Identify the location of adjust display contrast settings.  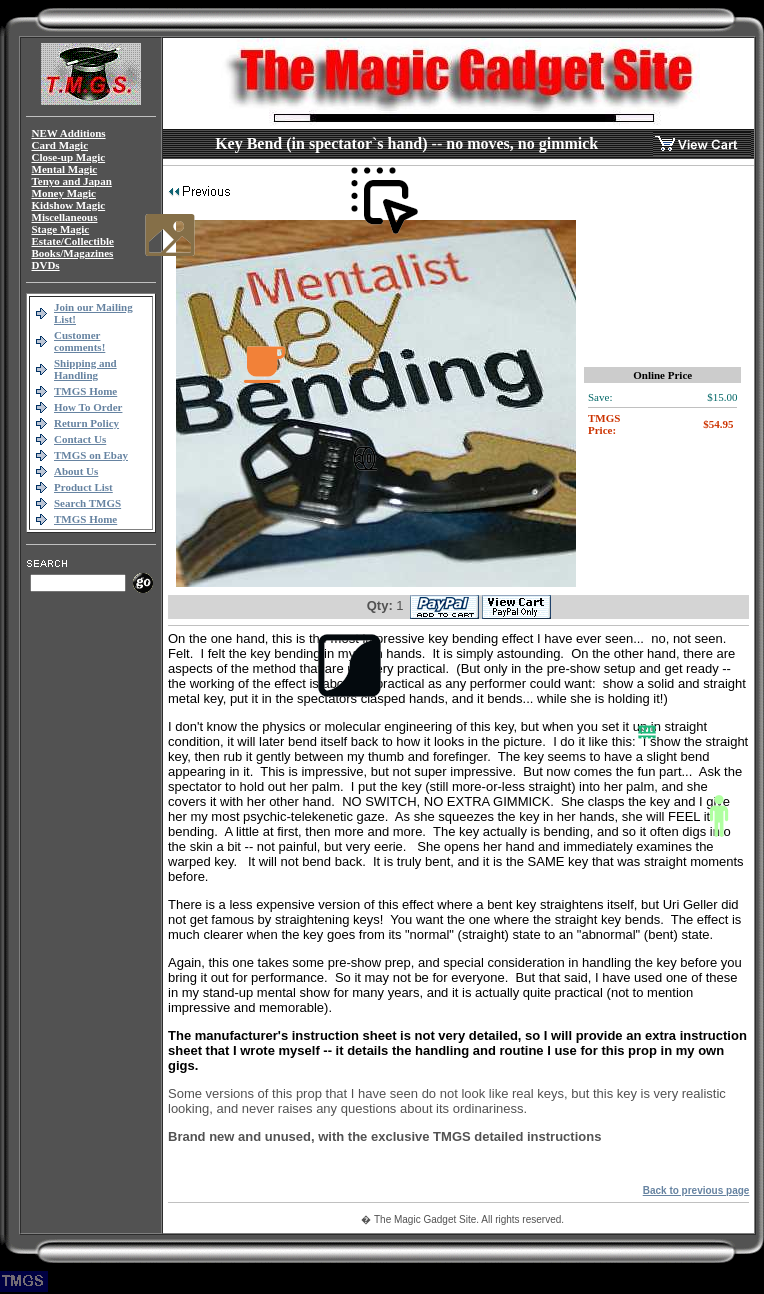
(349, 665).